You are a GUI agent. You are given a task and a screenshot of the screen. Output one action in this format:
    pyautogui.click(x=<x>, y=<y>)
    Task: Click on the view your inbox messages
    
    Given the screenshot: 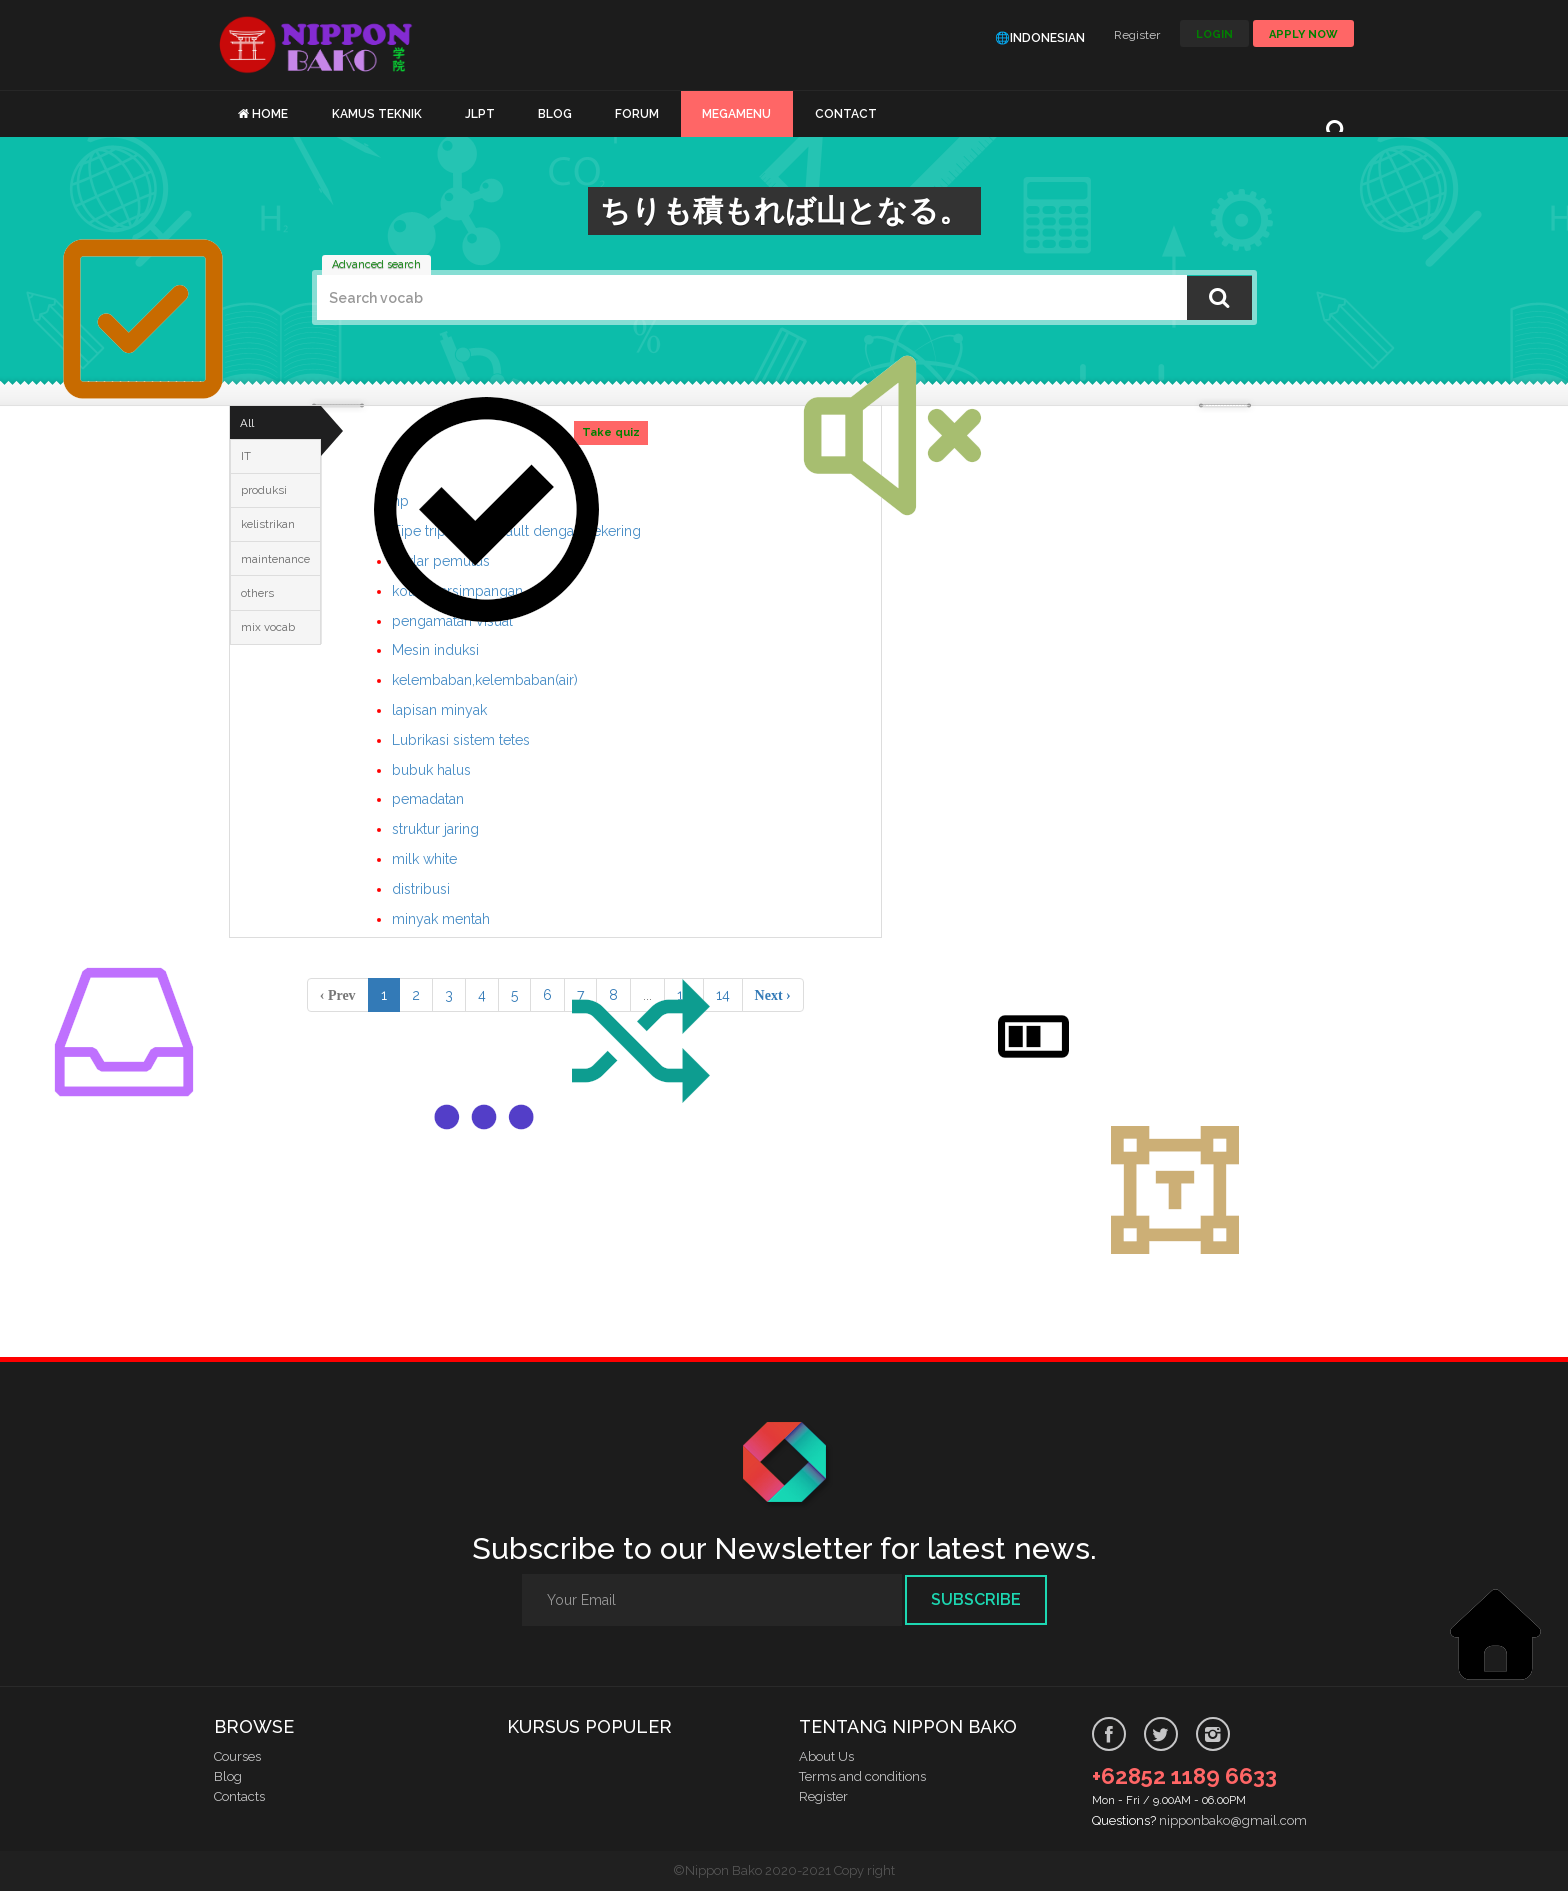 What is the action you would take?
    pyautogui.click(x=124, y=1037)
    